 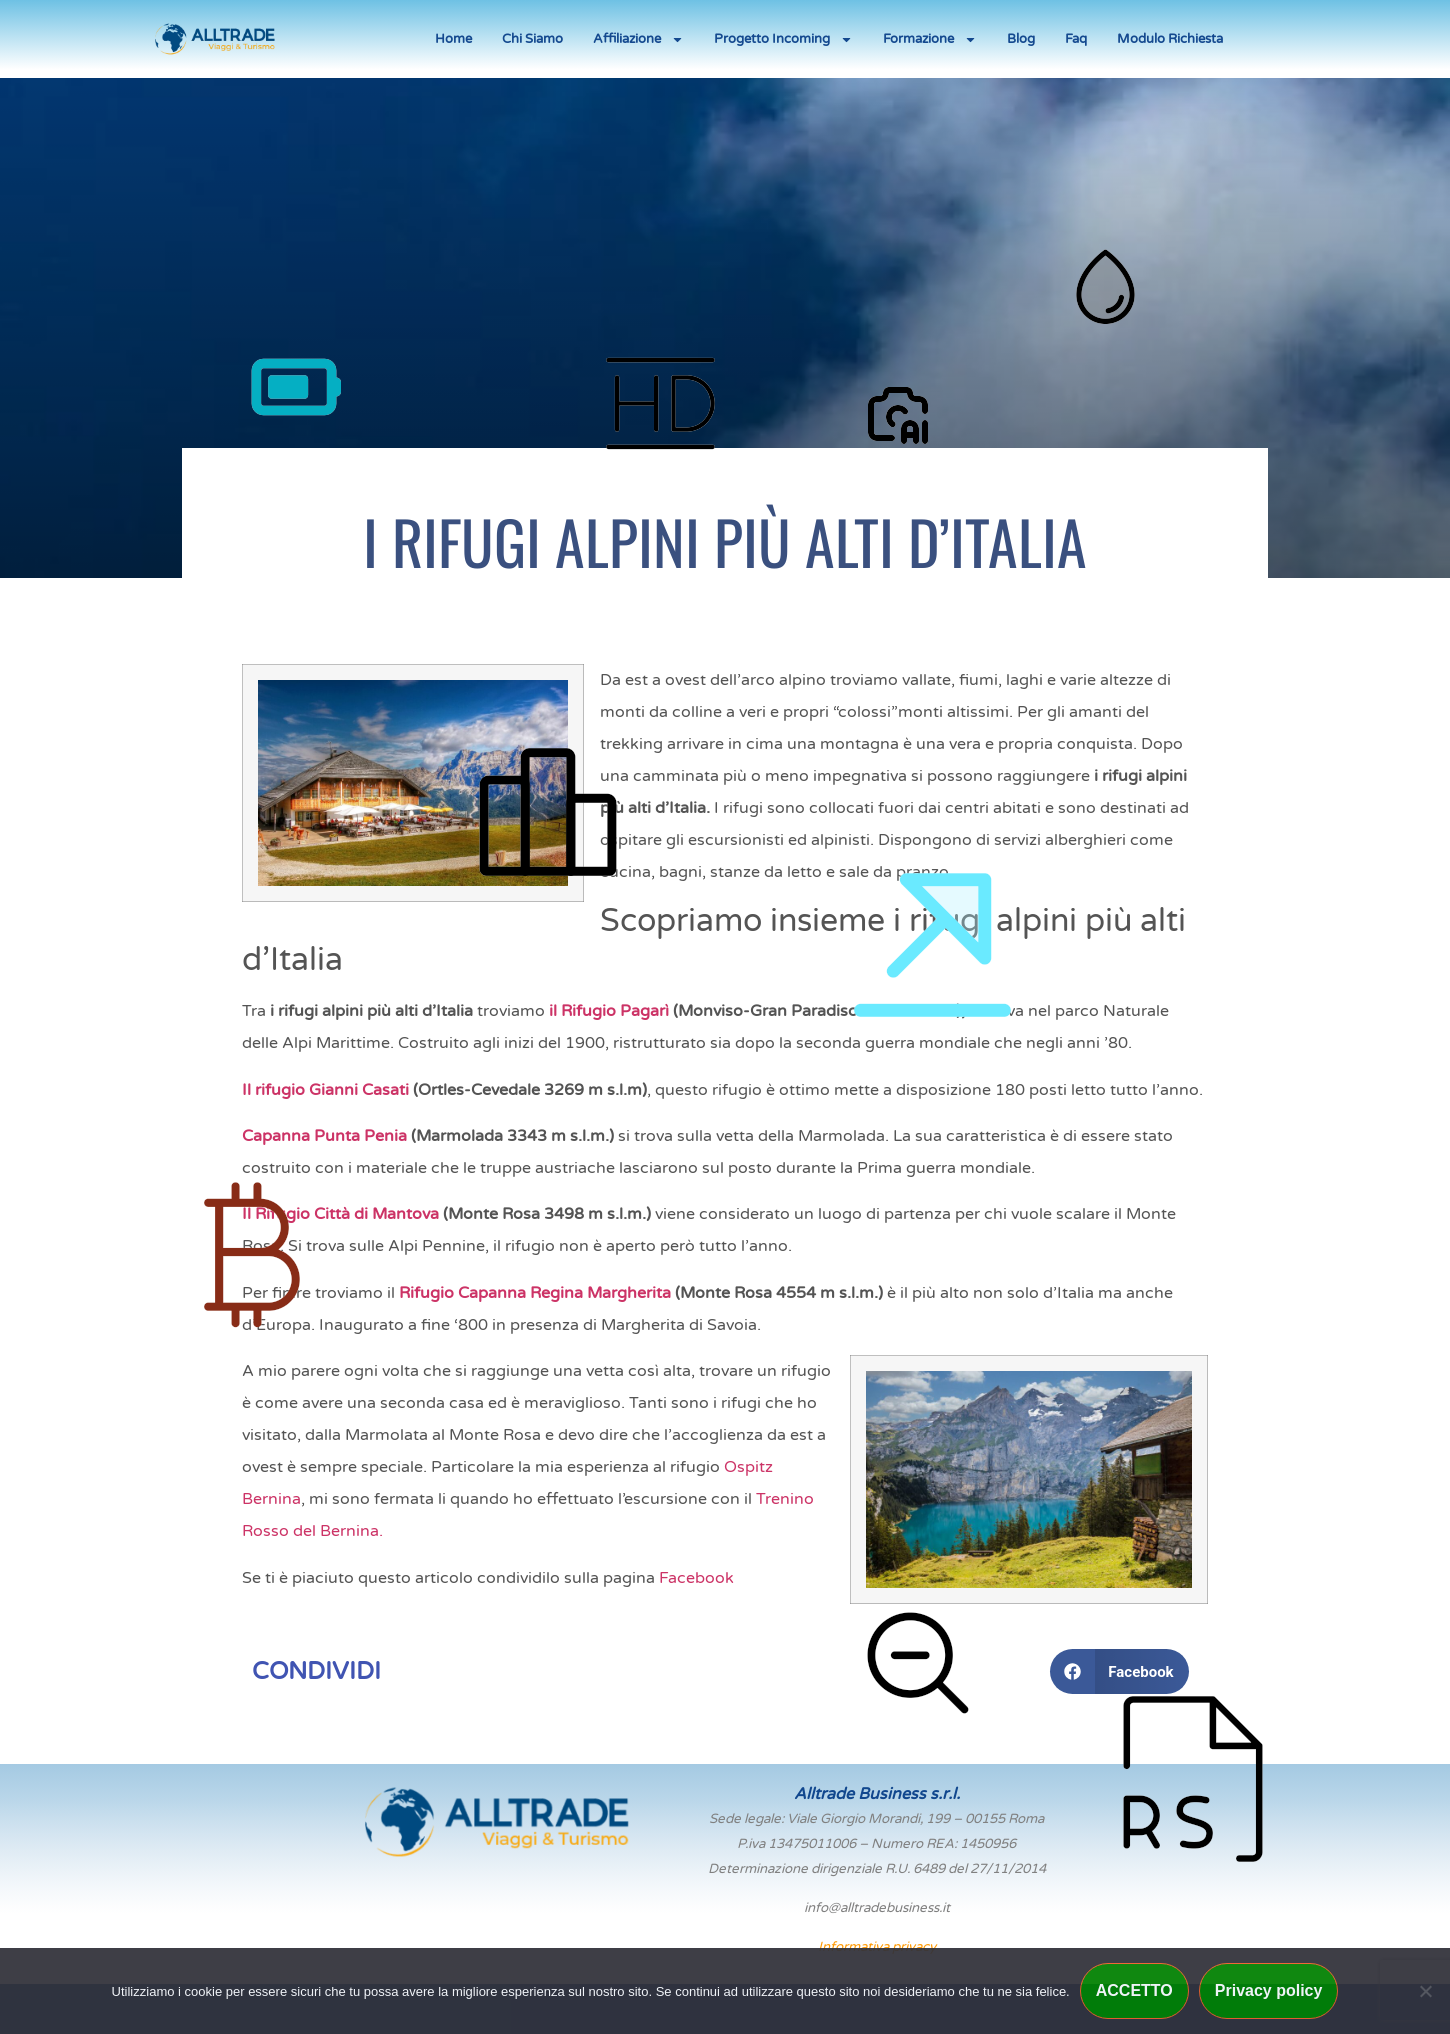 What do you see at coordinates (246, 1257) in the screenshot?
I see `view bitcoin balance or wallet` at bounding box center [246, 1257].